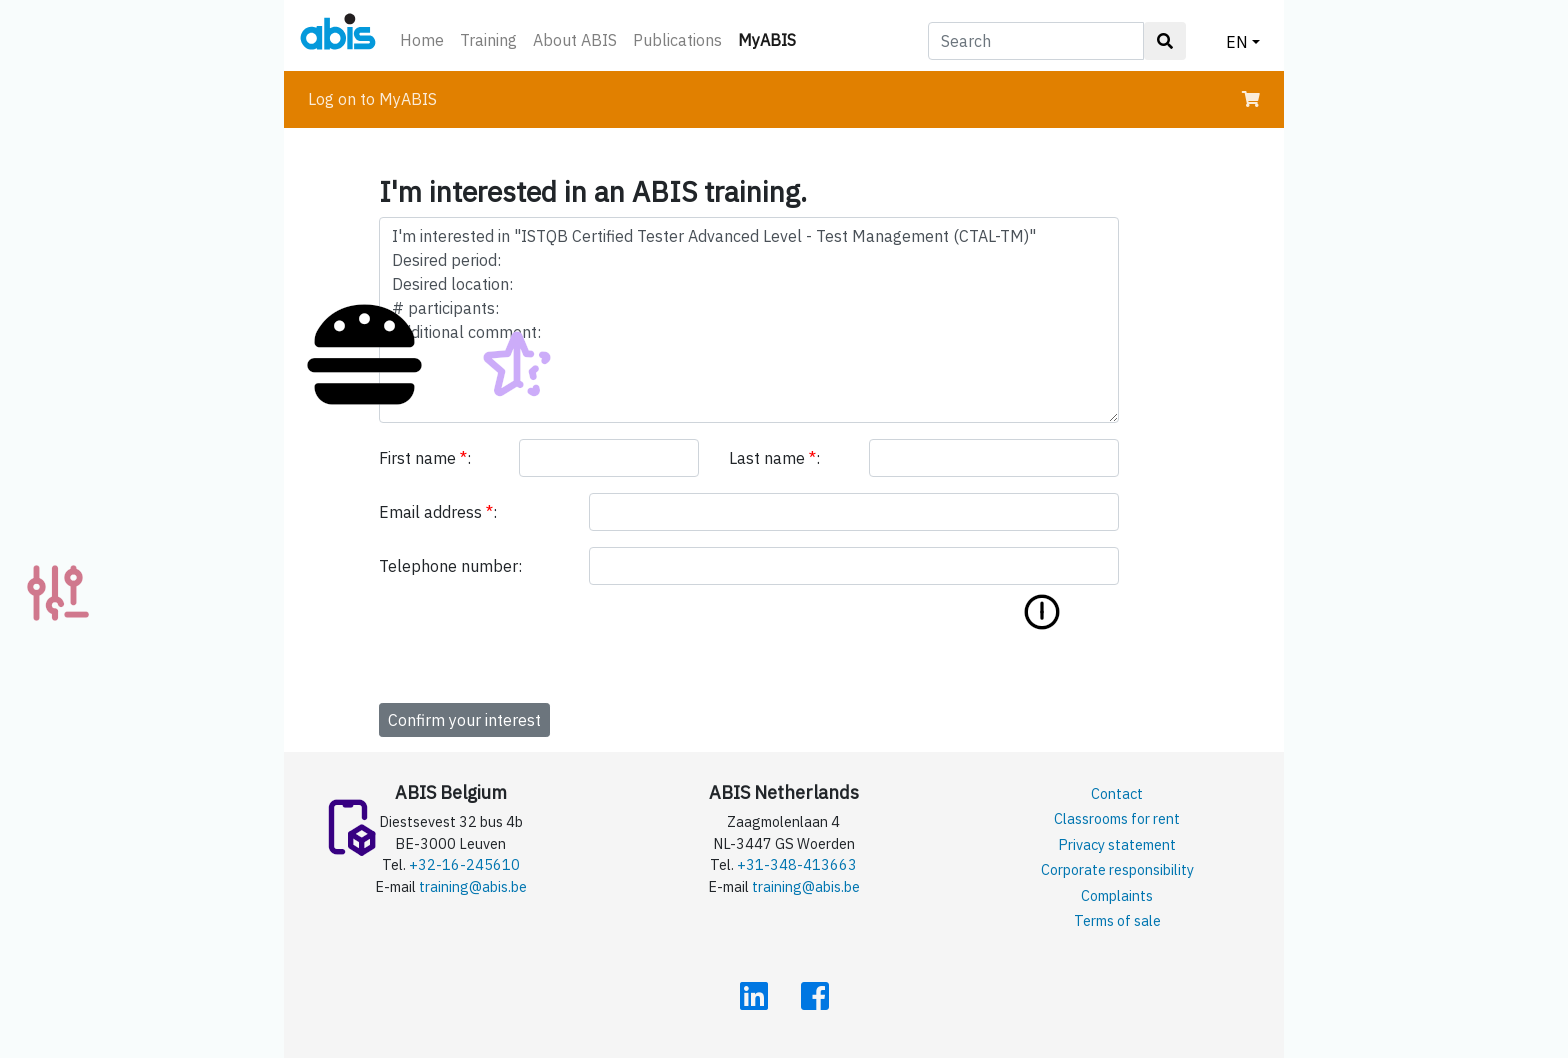 This screenshot has height=1058, width=1568. What do you see at coordinates (517, 365) in the screenshot?
I see `indicates a partial or half-star rating` at bounding box center [517, 365].